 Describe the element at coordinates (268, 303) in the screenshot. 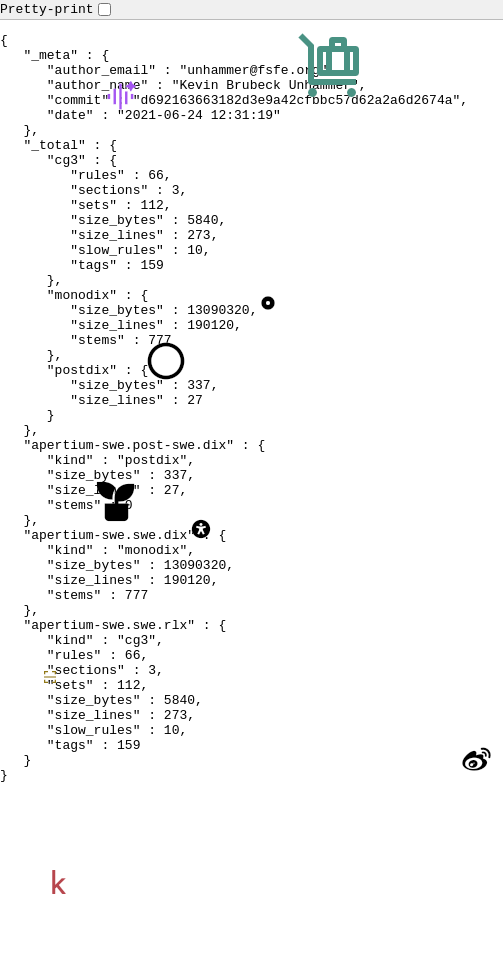

I see `start recording audio or video` at that location.